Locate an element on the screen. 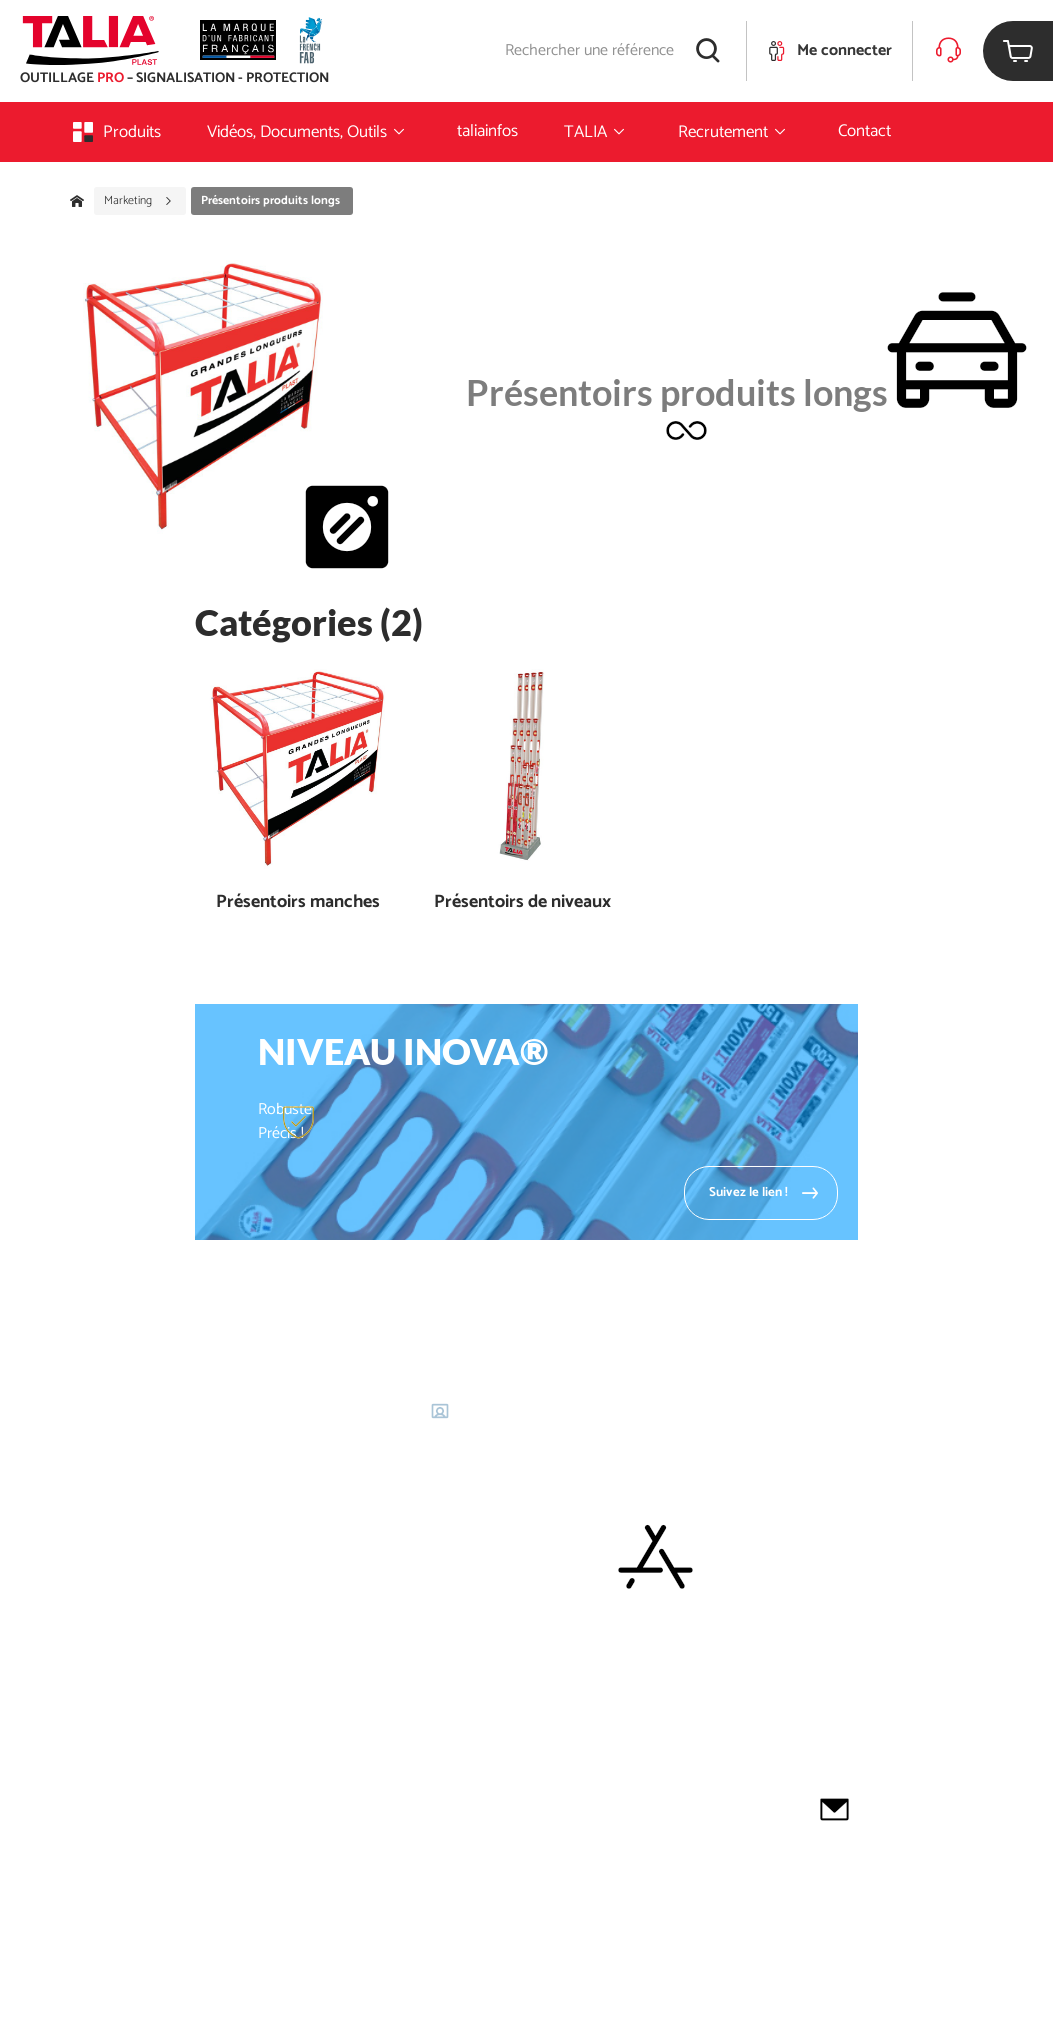 This screenshot has width=1053, height=2026. indicates verified or secure status is located at coordinates (298, 1120).